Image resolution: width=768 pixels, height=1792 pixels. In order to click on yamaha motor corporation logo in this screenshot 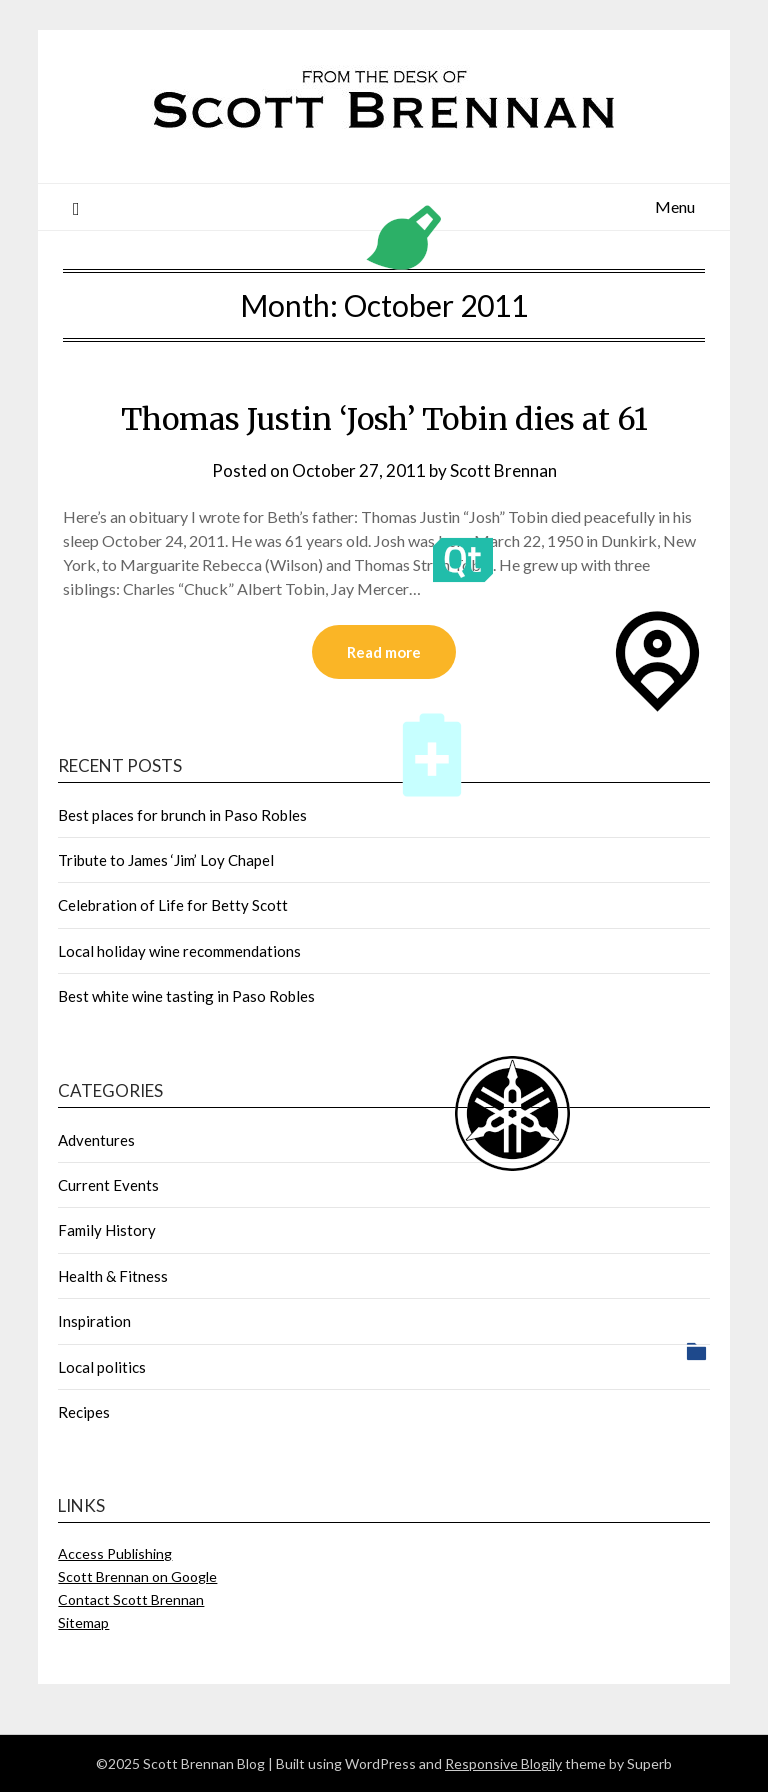, I will do `click(512, 1113)`.